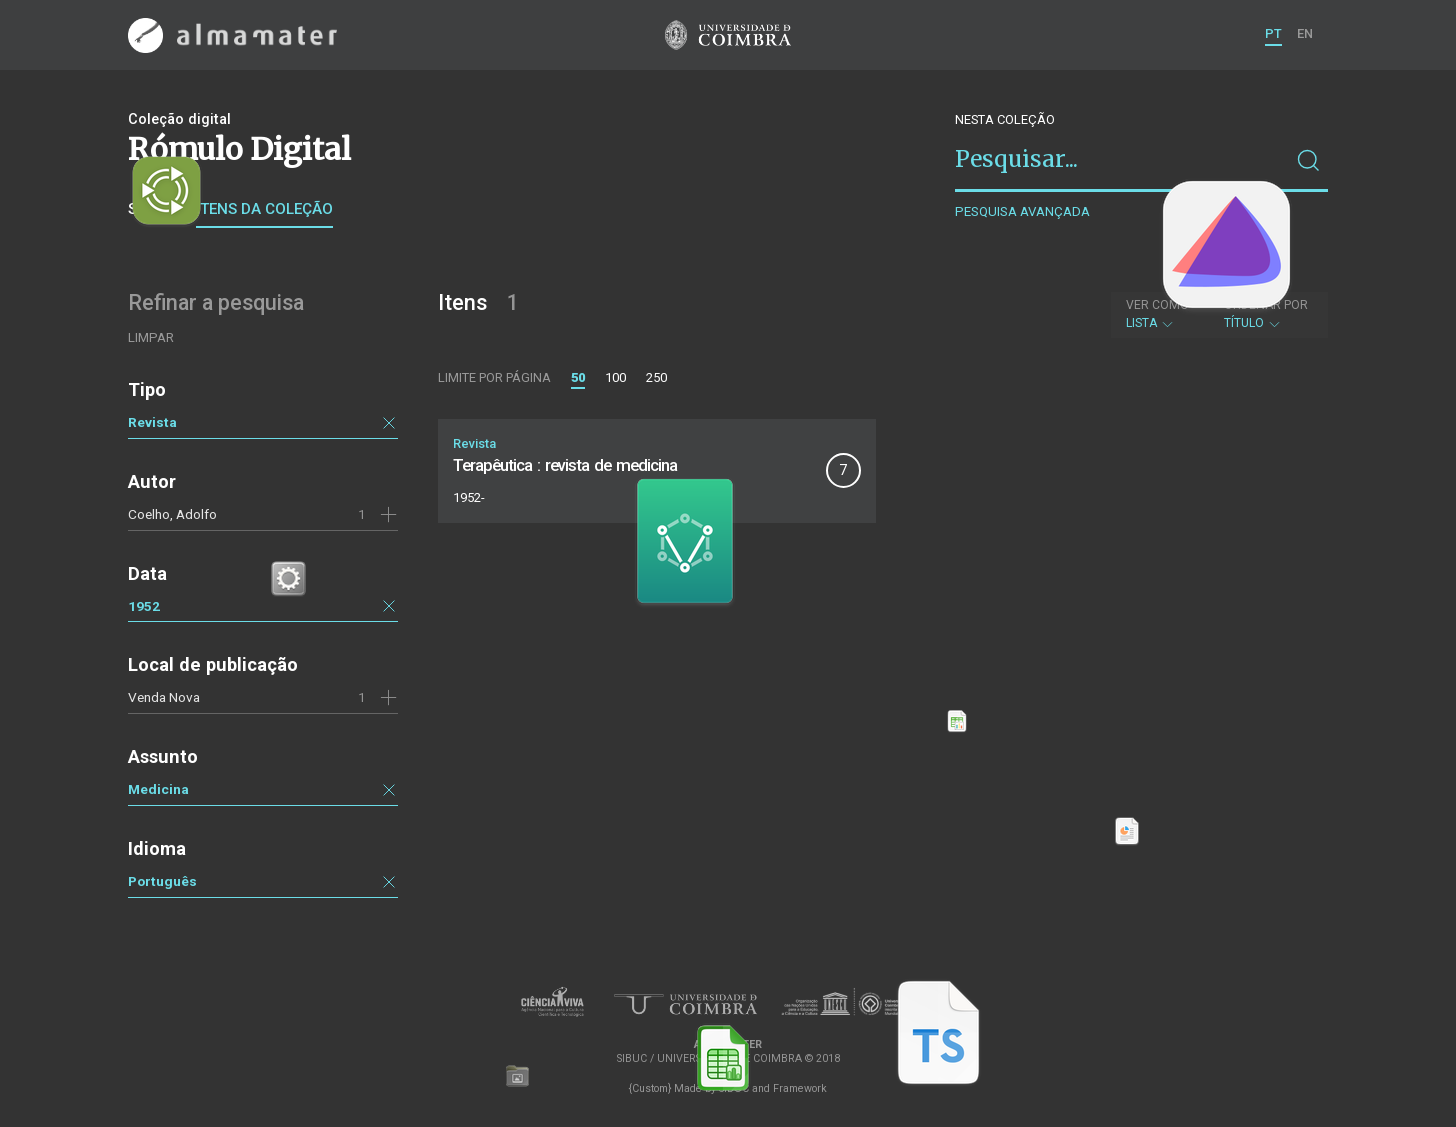 This screenshot has height=1127, width=1456. Describe the element at coordinates (166, 190) in the screenshot. I see `launch ubuntu mate application` at that location.